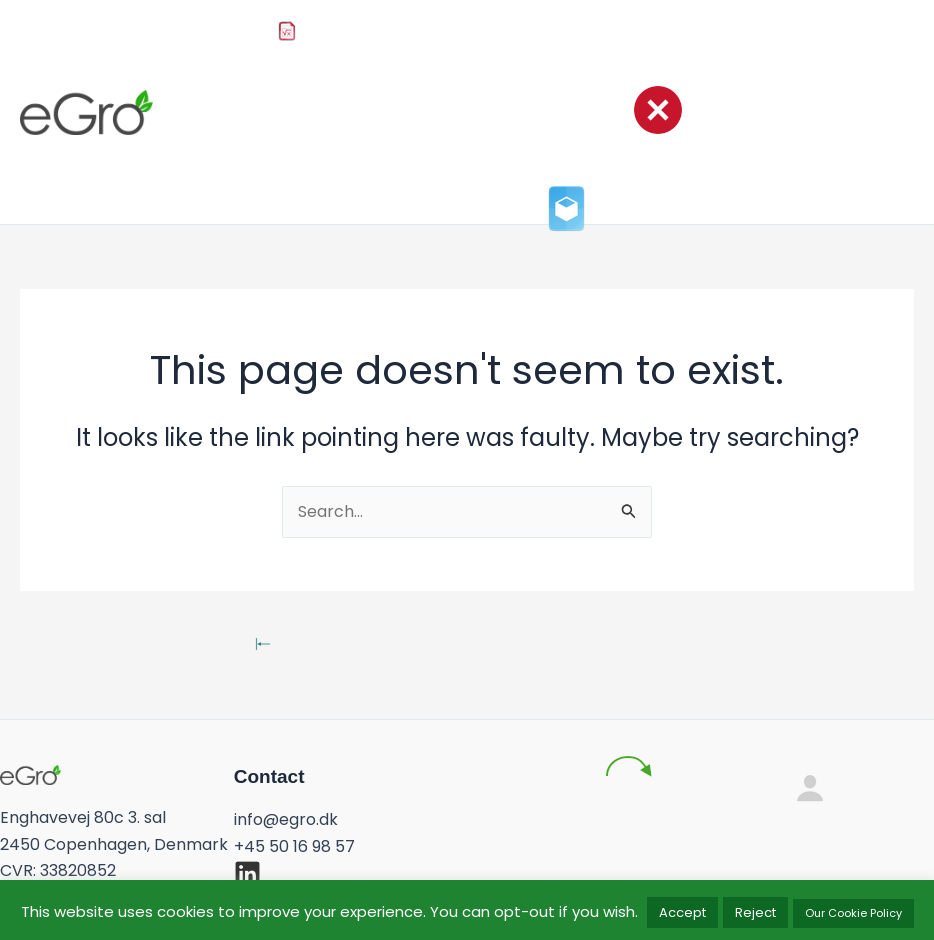  What do you see at coordinates (629, 766) in the screenshot?
I see `redo the last undone action` at bounding box center [629, 766].